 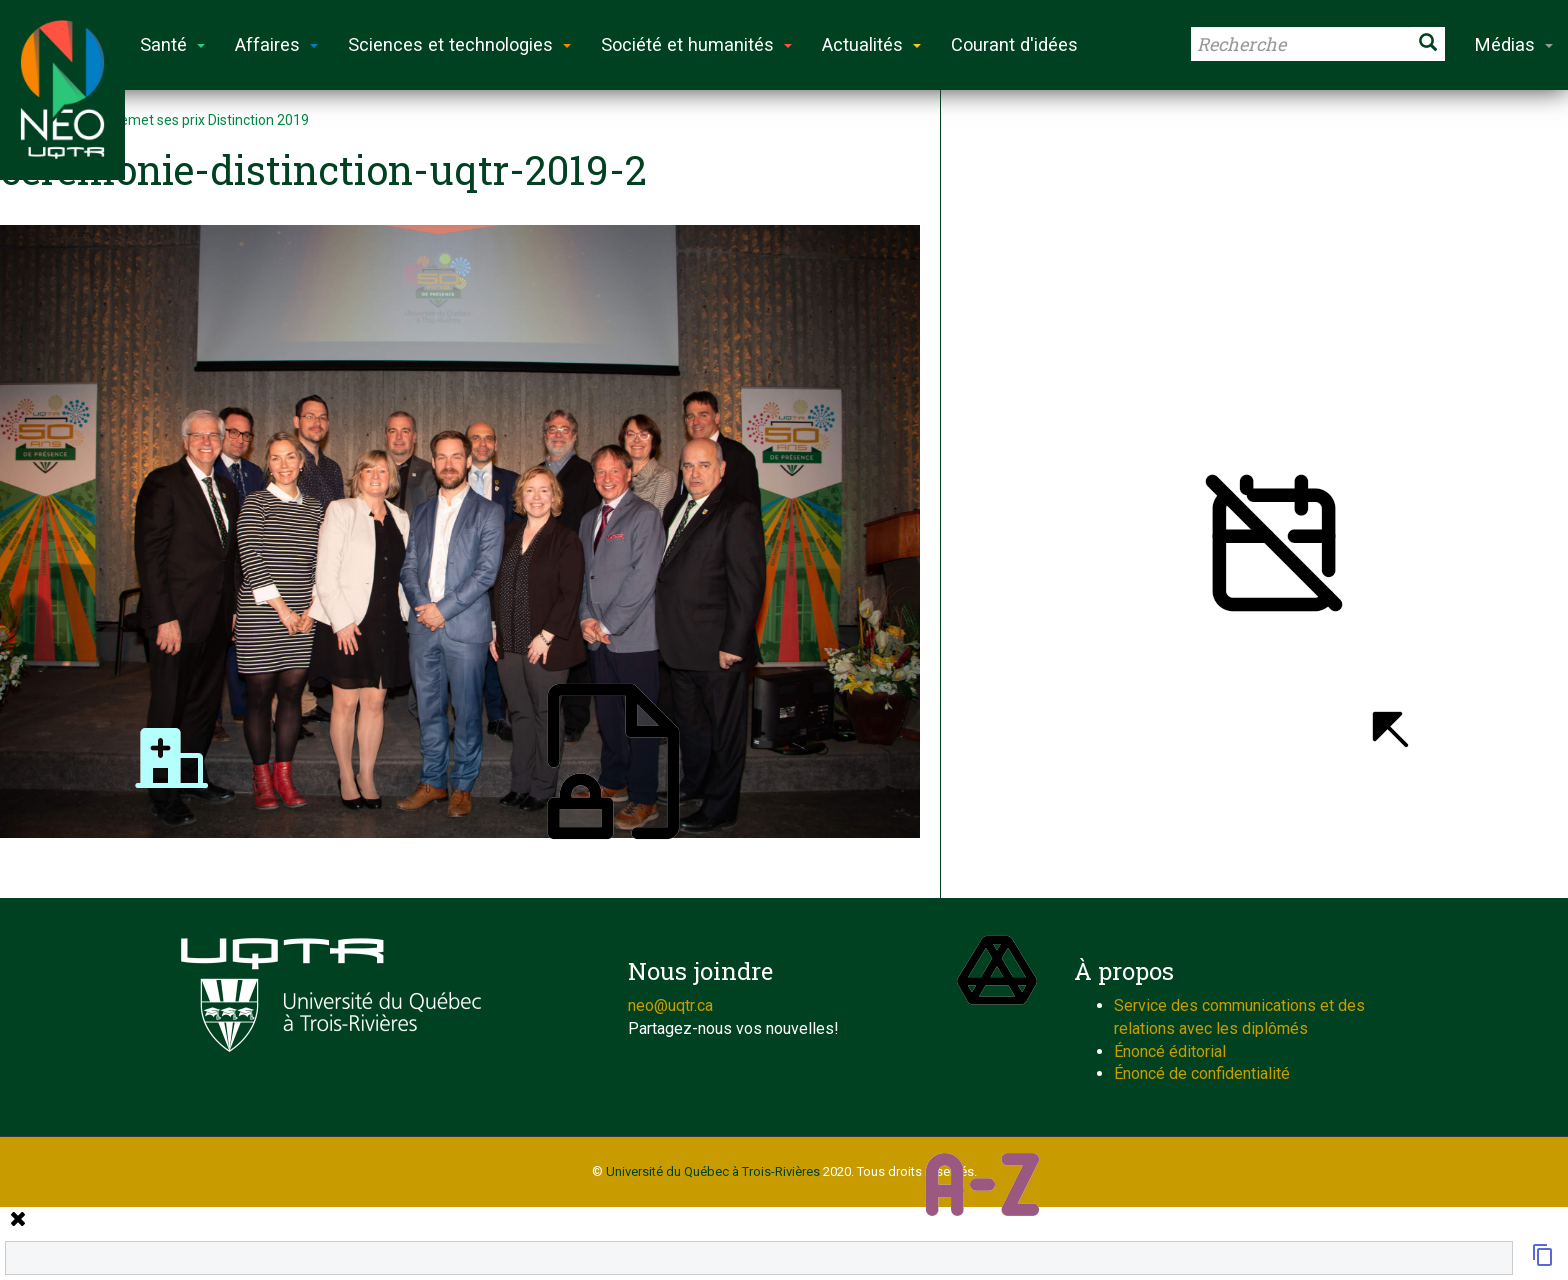 I want to click on navigate back to previous screen, so click(x=1390, y=729).